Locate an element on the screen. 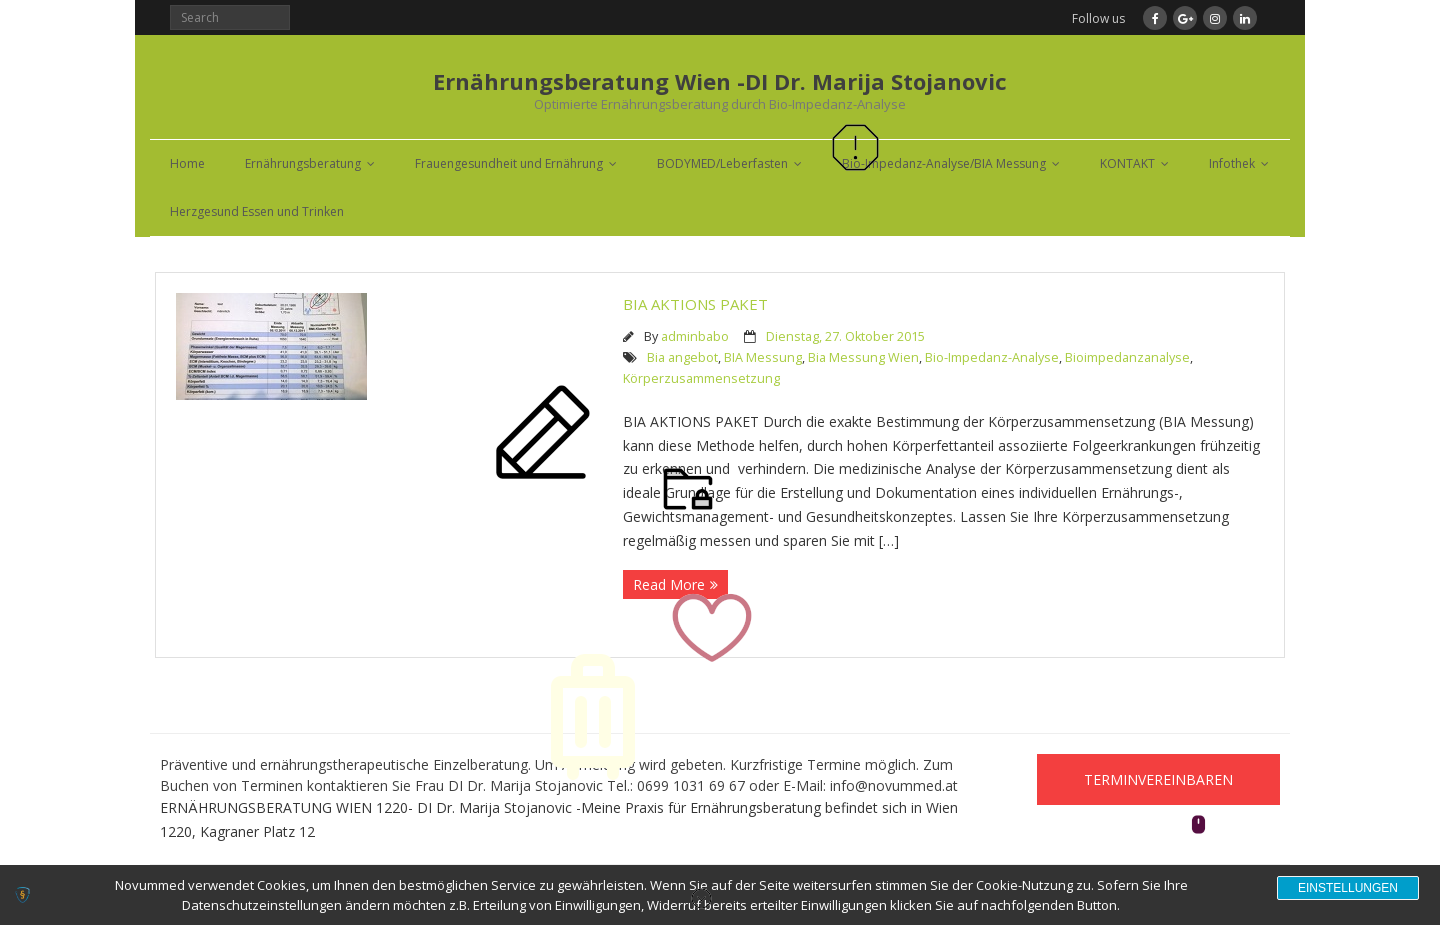 This screenshot has width=1440, height=925. expand to show more content is located at coordinates (701, 898).